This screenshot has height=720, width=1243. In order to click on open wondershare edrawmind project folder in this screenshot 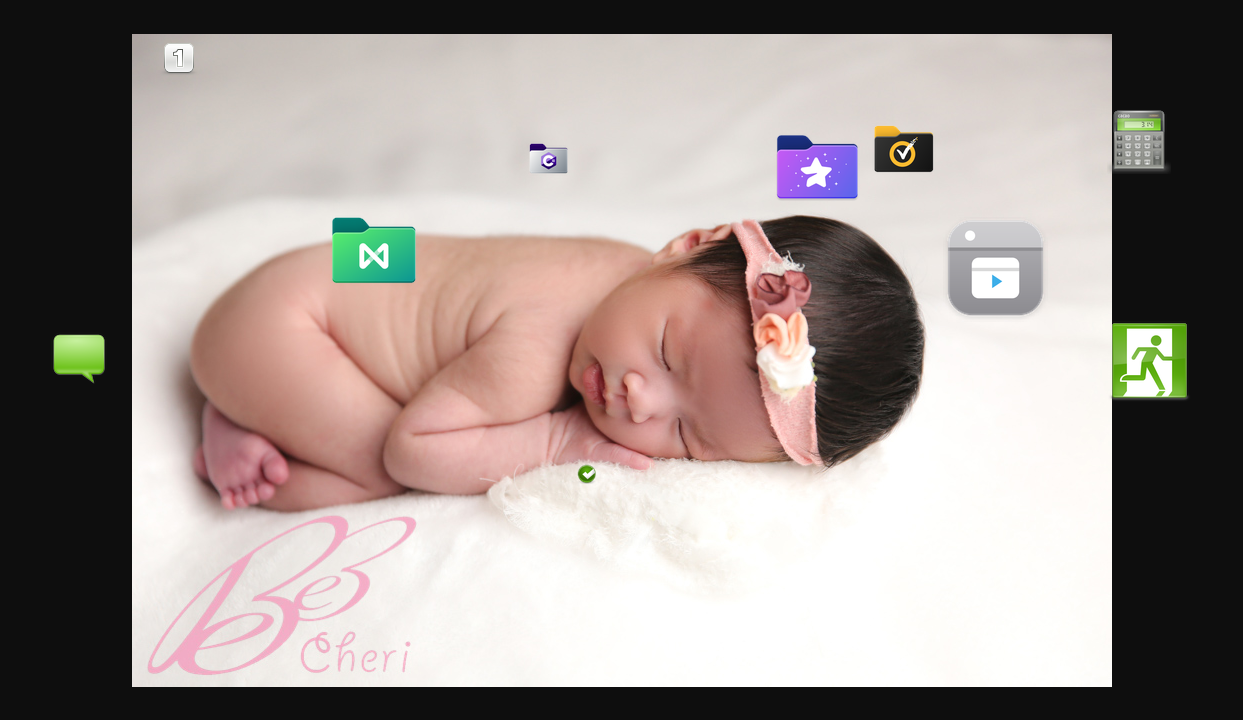, I will do `click(373, 252)`.